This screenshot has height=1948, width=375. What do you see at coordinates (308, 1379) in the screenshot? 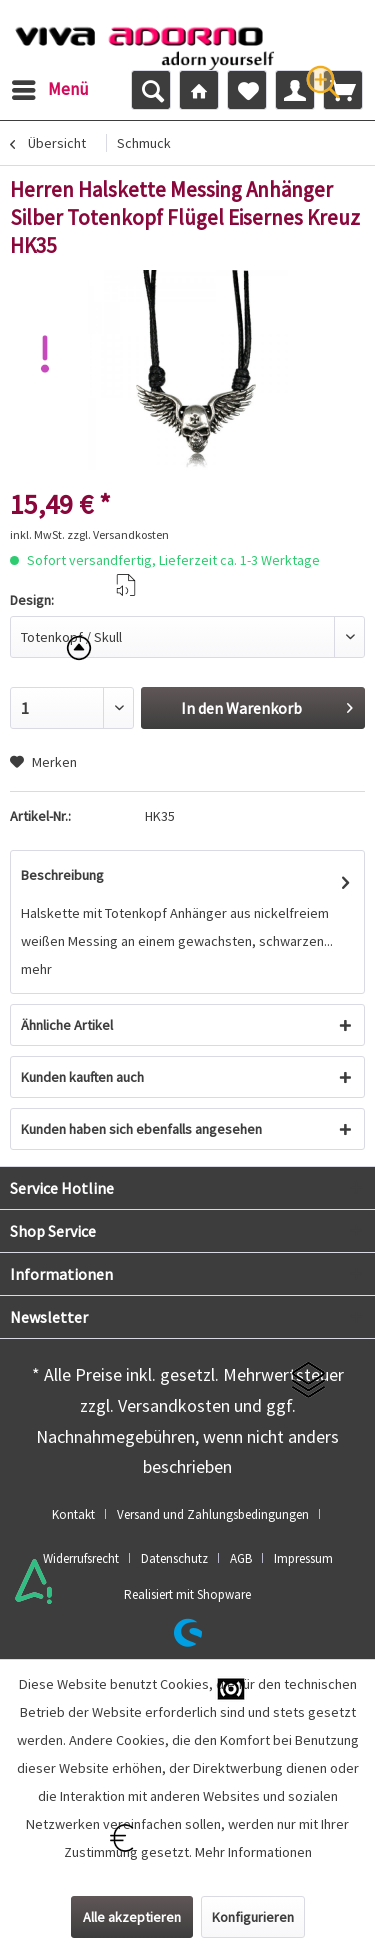
I see `view stacked layers or items` at bounding box center [308, 1379].